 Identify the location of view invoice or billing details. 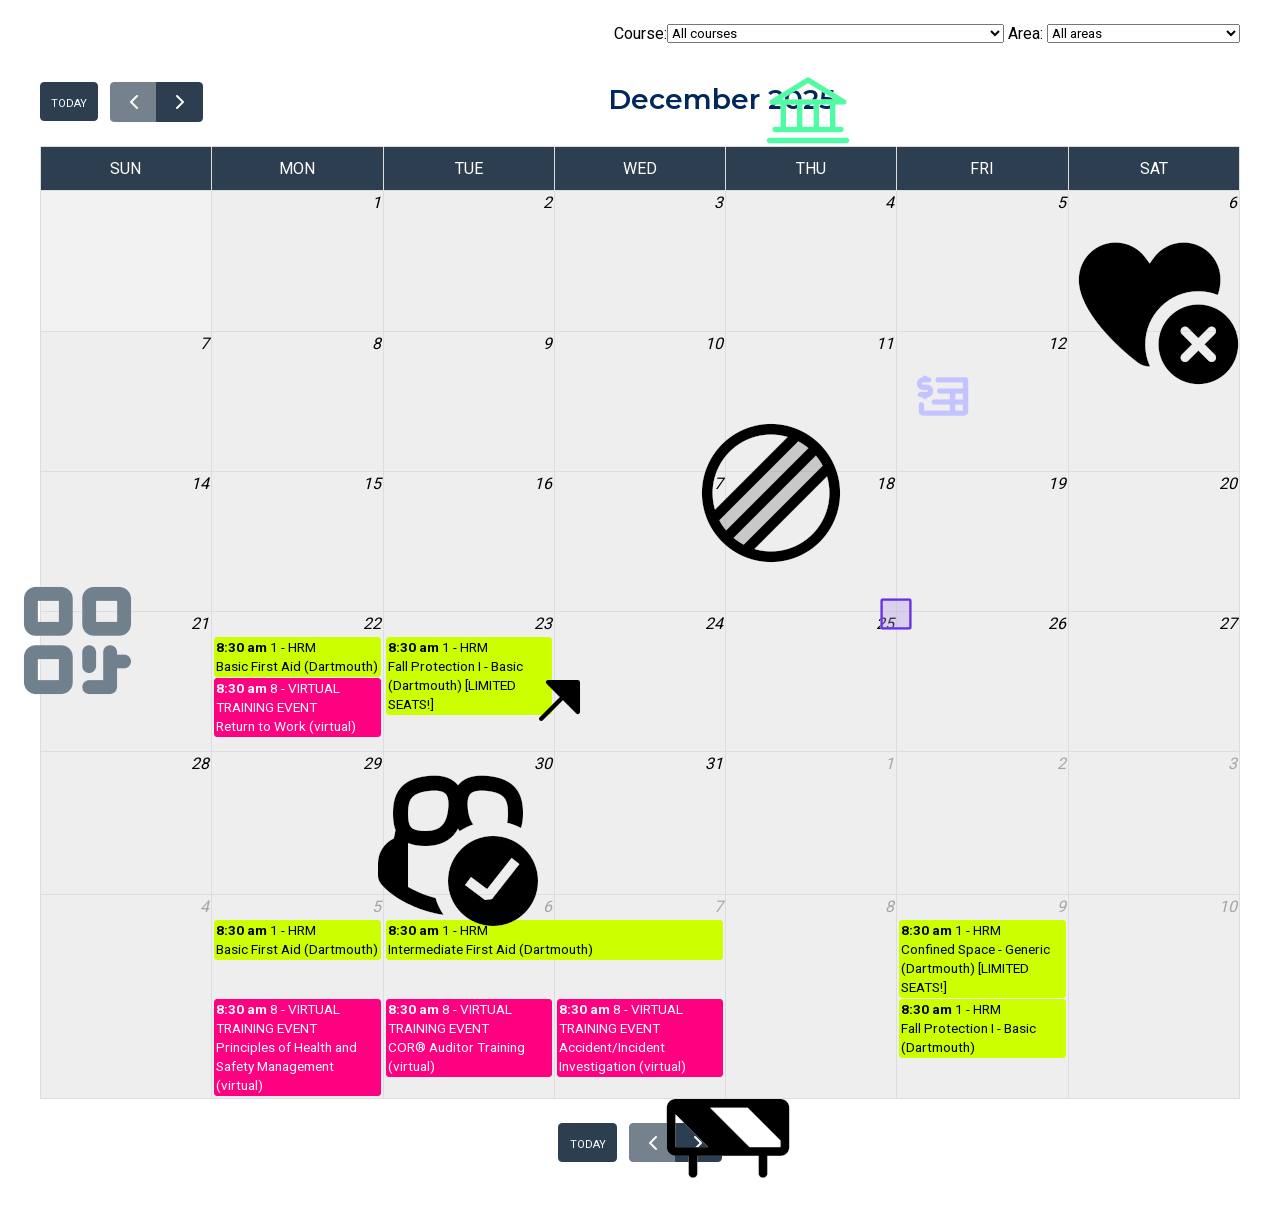
(943, 396).